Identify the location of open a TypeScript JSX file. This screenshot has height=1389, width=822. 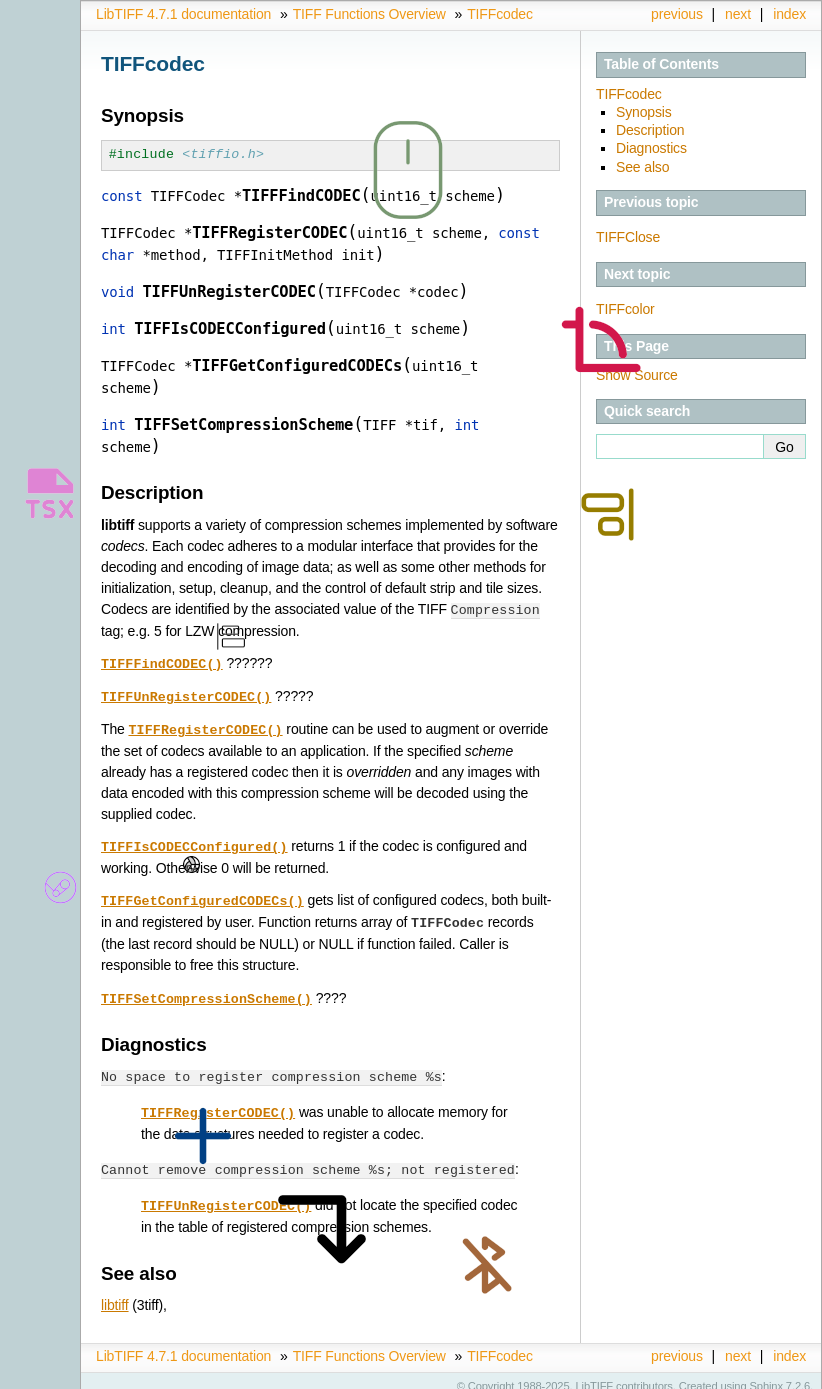
(50, 495).